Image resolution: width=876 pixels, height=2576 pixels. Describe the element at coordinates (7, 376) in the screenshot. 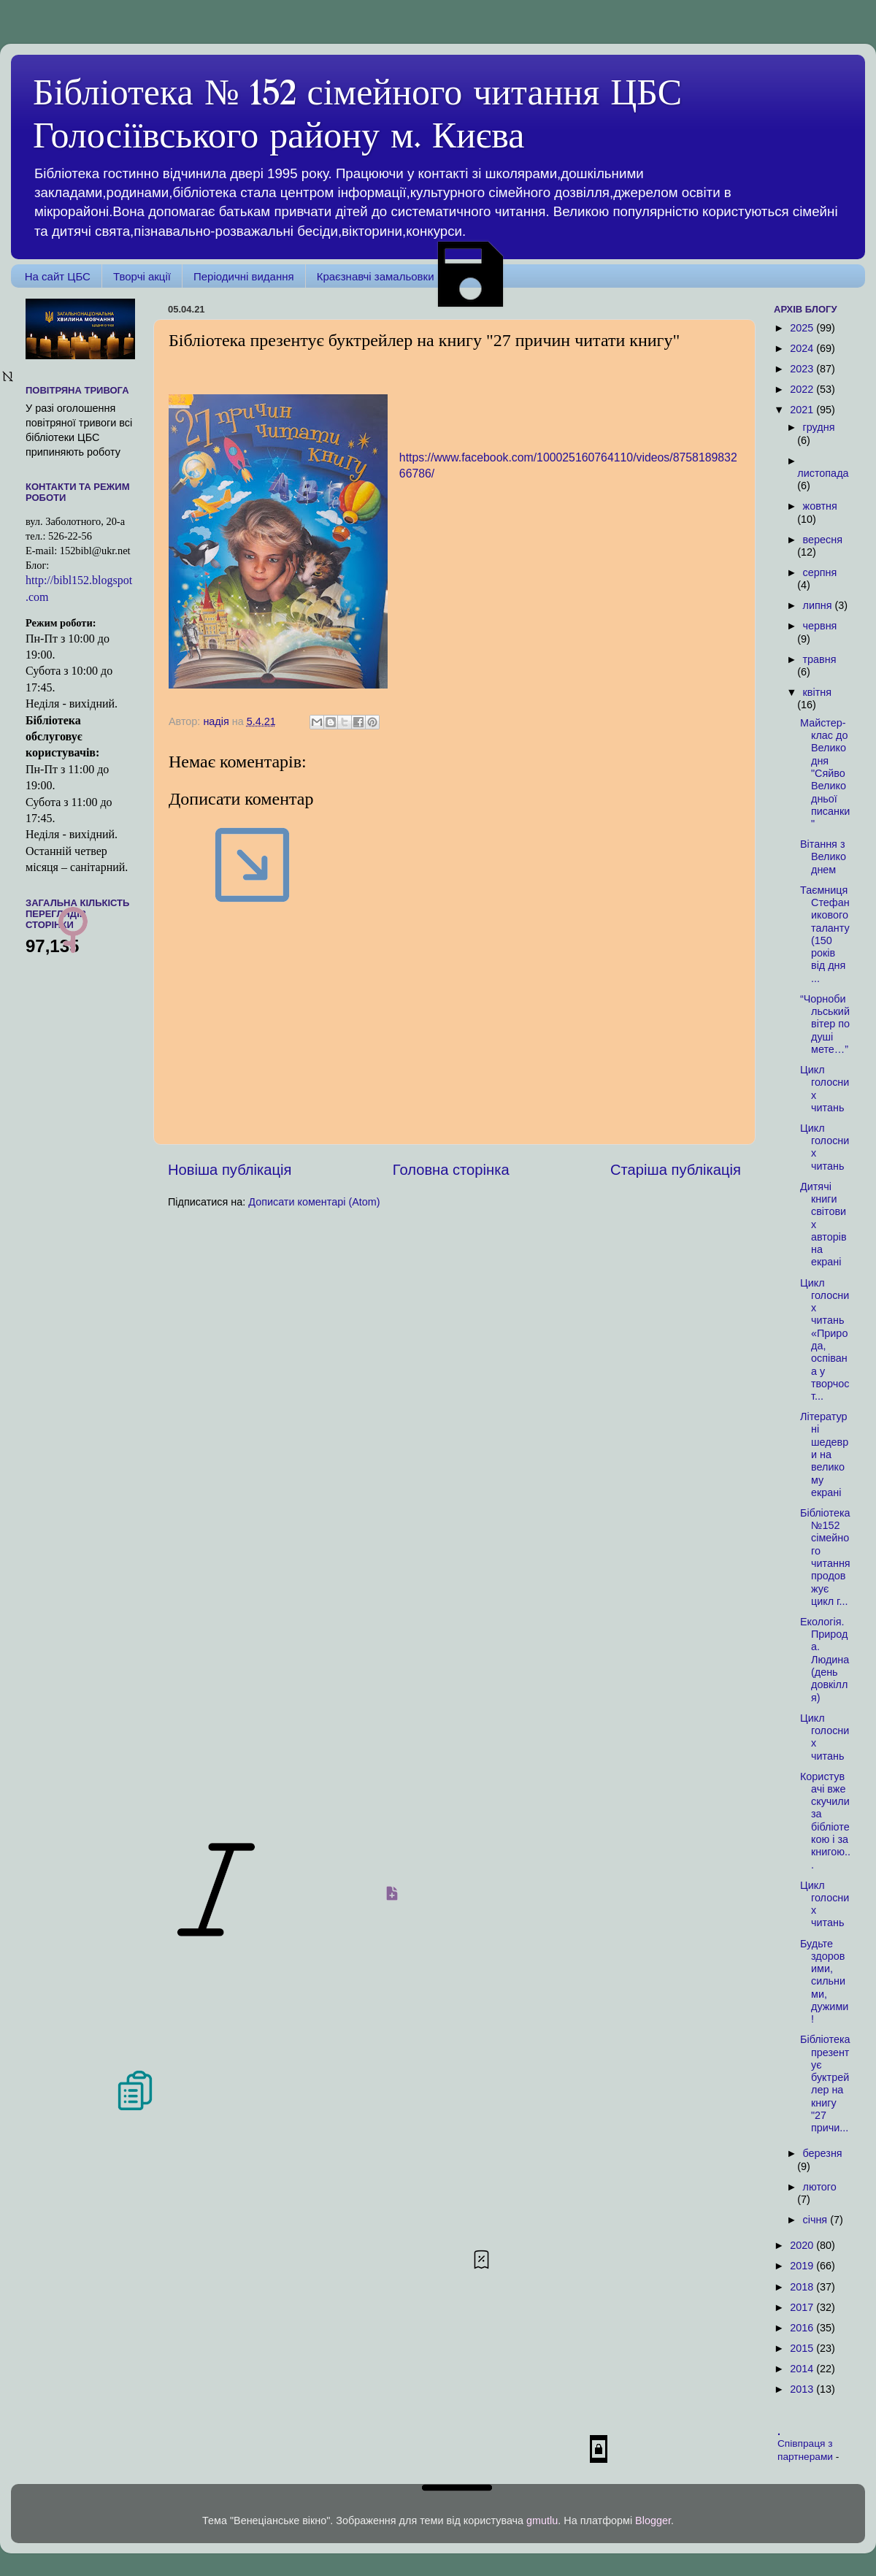

I see `disable code block or syntax formatting` at that location.